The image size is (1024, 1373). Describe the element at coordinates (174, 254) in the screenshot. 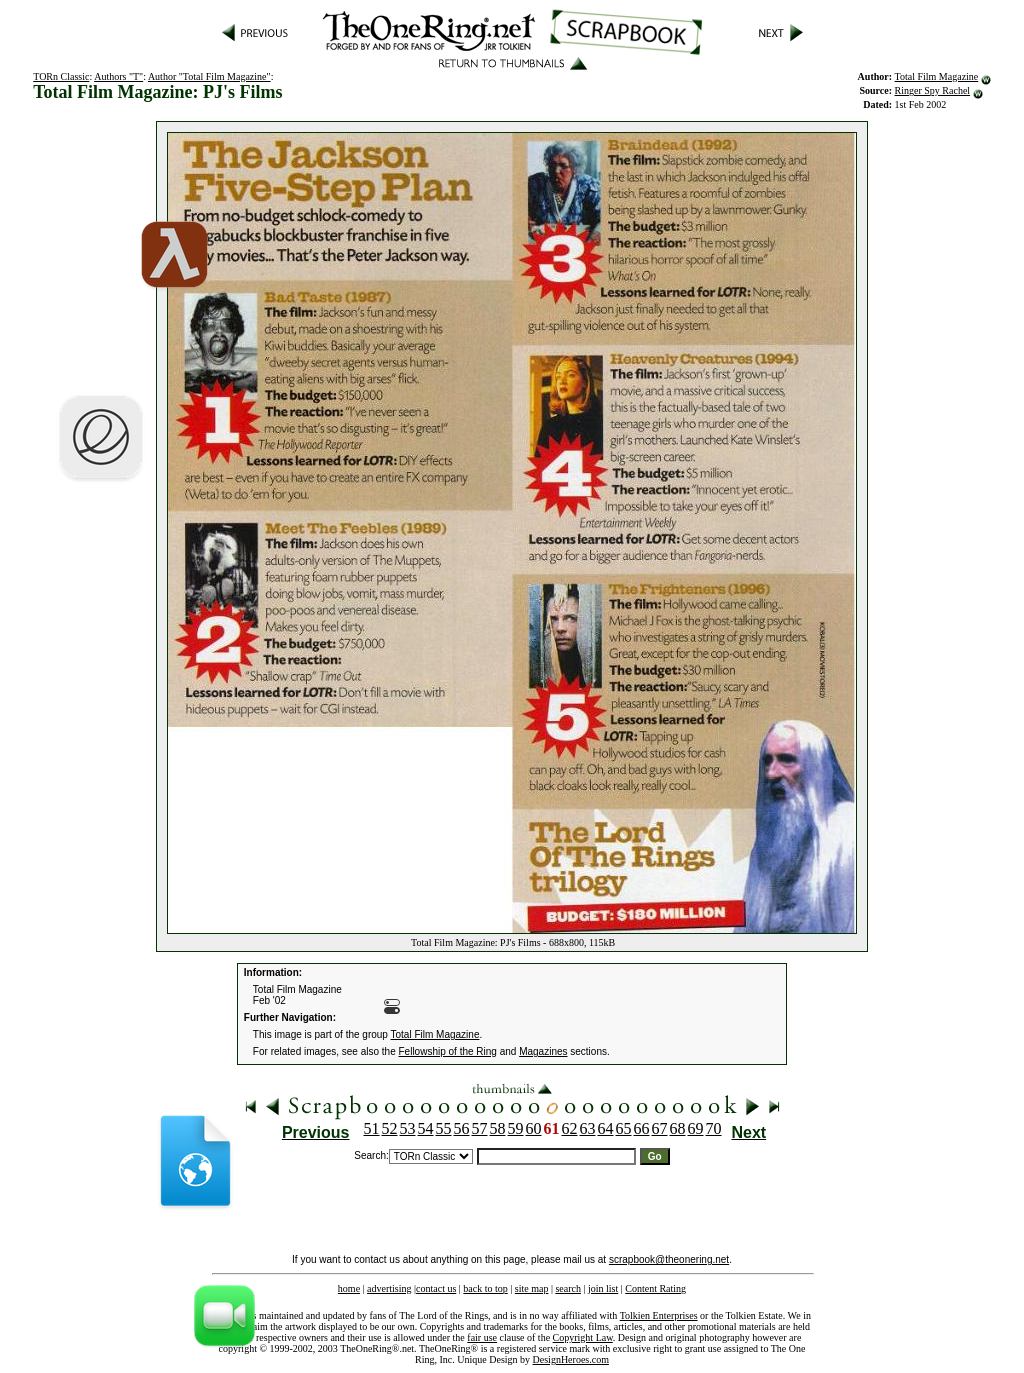

I see `launch half-life: alyx game` at that location.